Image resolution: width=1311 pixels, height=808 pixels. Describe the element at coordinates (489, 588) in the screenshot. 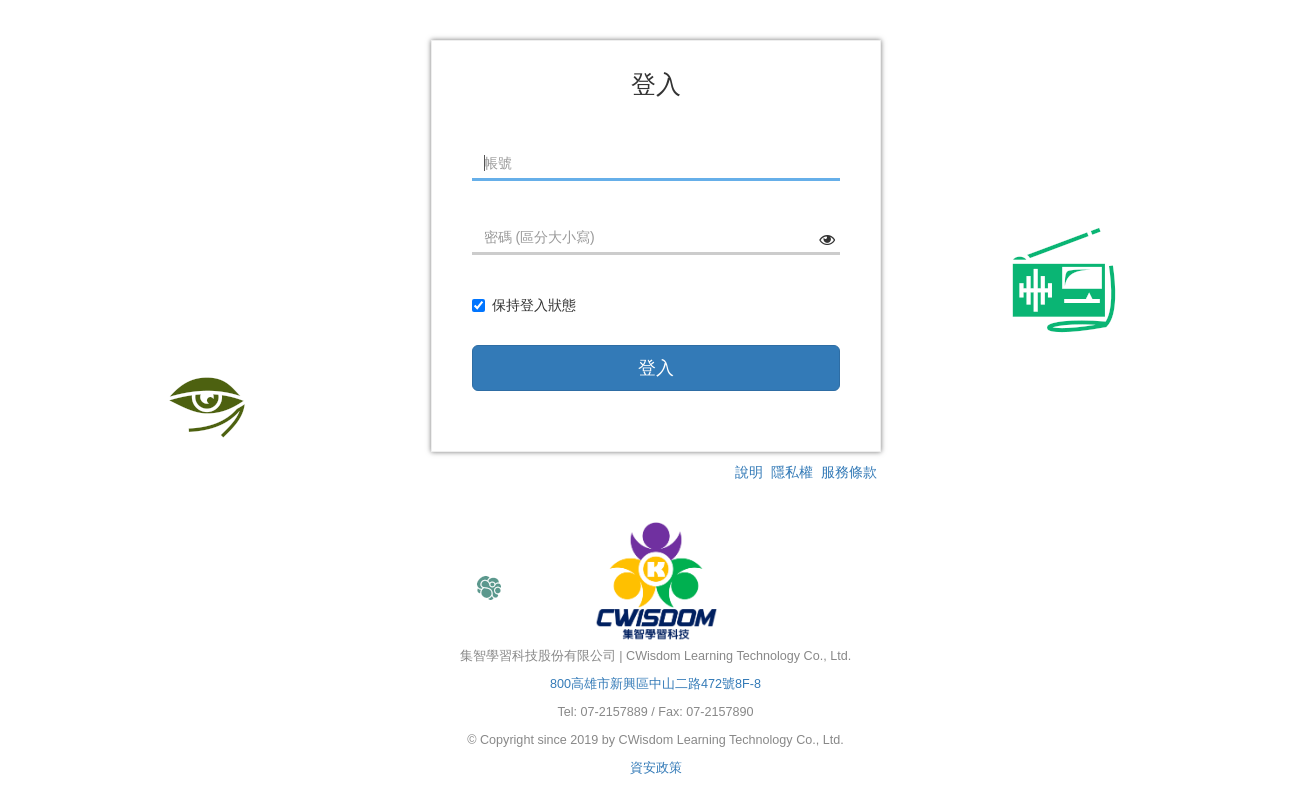

I see `indicates an organic or biological enemy type` at that location.